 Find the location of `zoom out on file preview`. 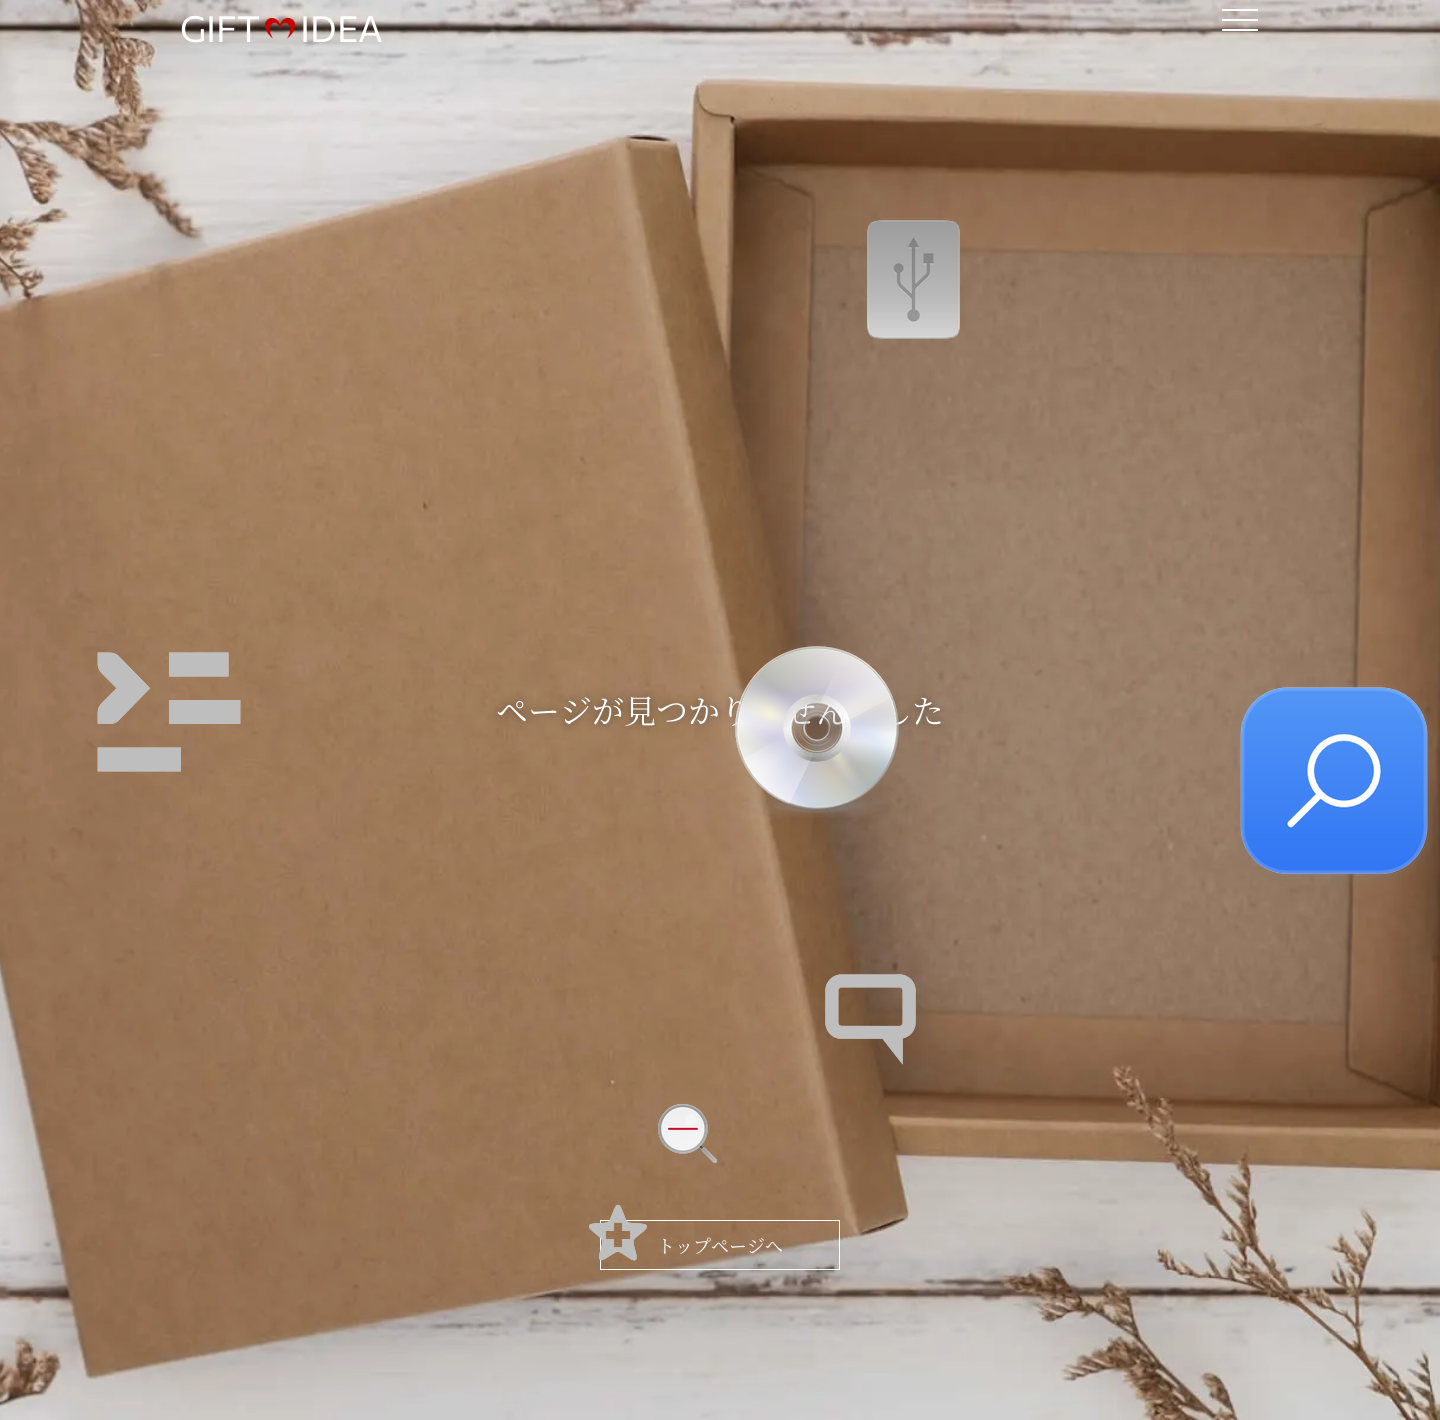

zoom out on file preview is located at coordinates (687, 1133).